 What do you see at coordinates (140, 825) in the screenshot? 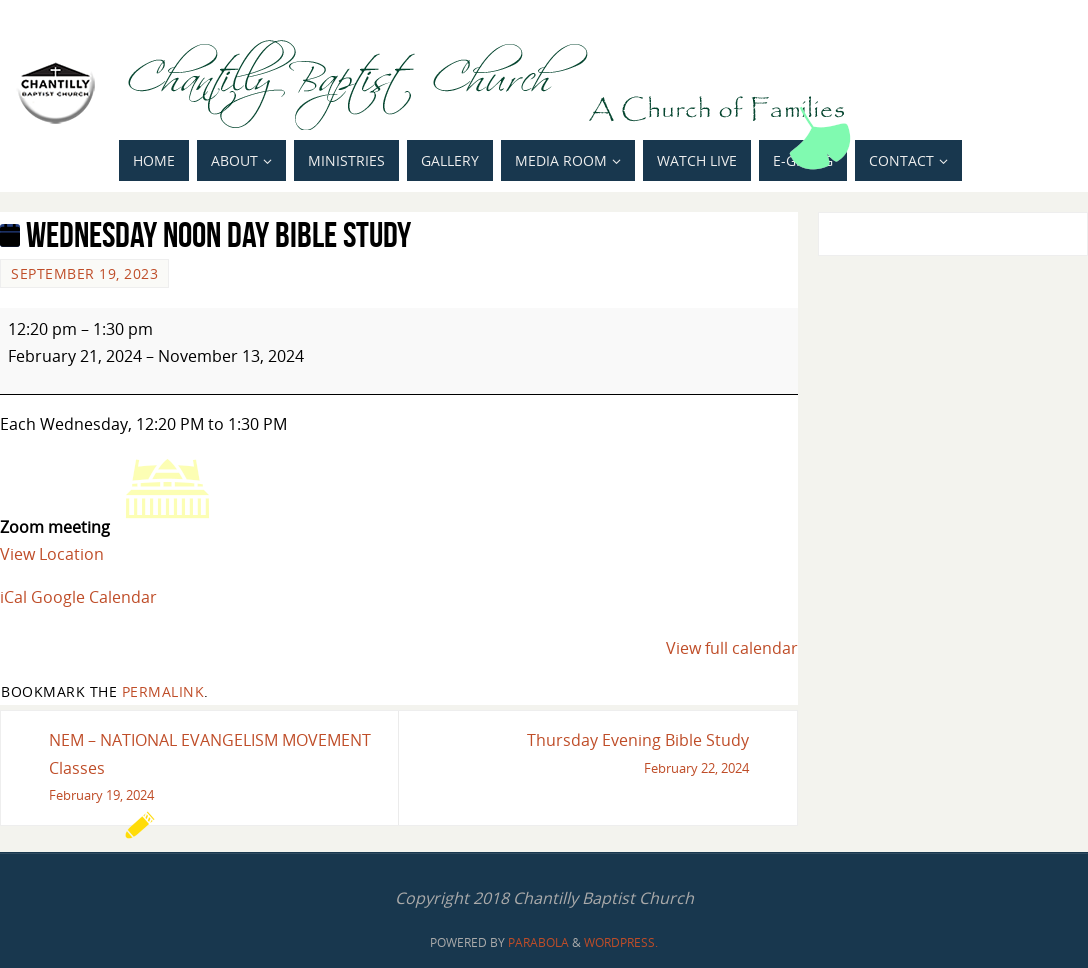
I see `ammunition or weaponry item in a game inventory` at bounding box center [140, 825].